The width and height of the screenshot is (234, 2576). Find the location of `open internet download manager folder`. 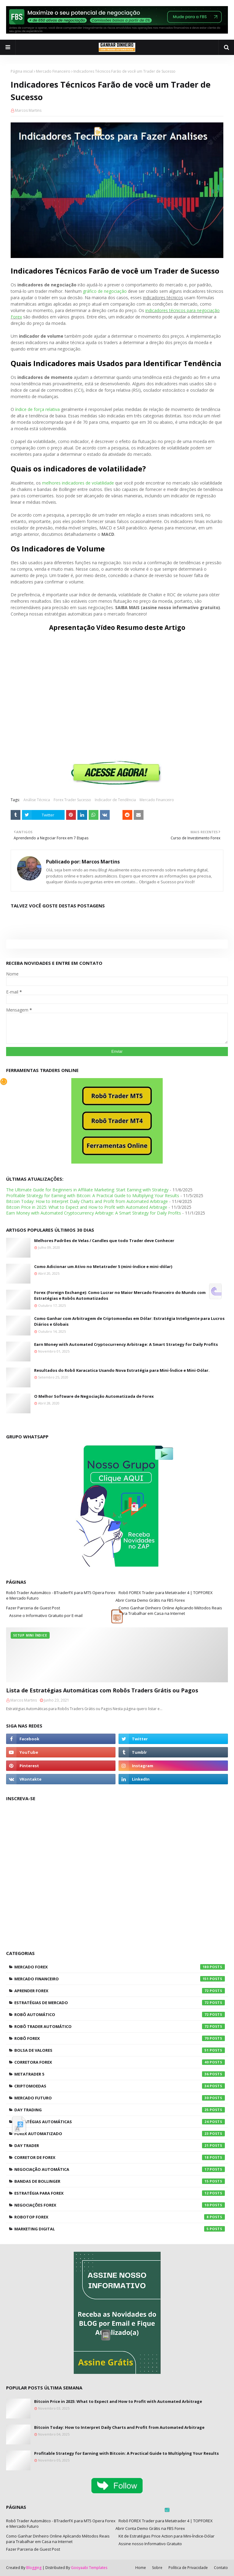

open internet download manager folder is located at coordinates (164, 1453).